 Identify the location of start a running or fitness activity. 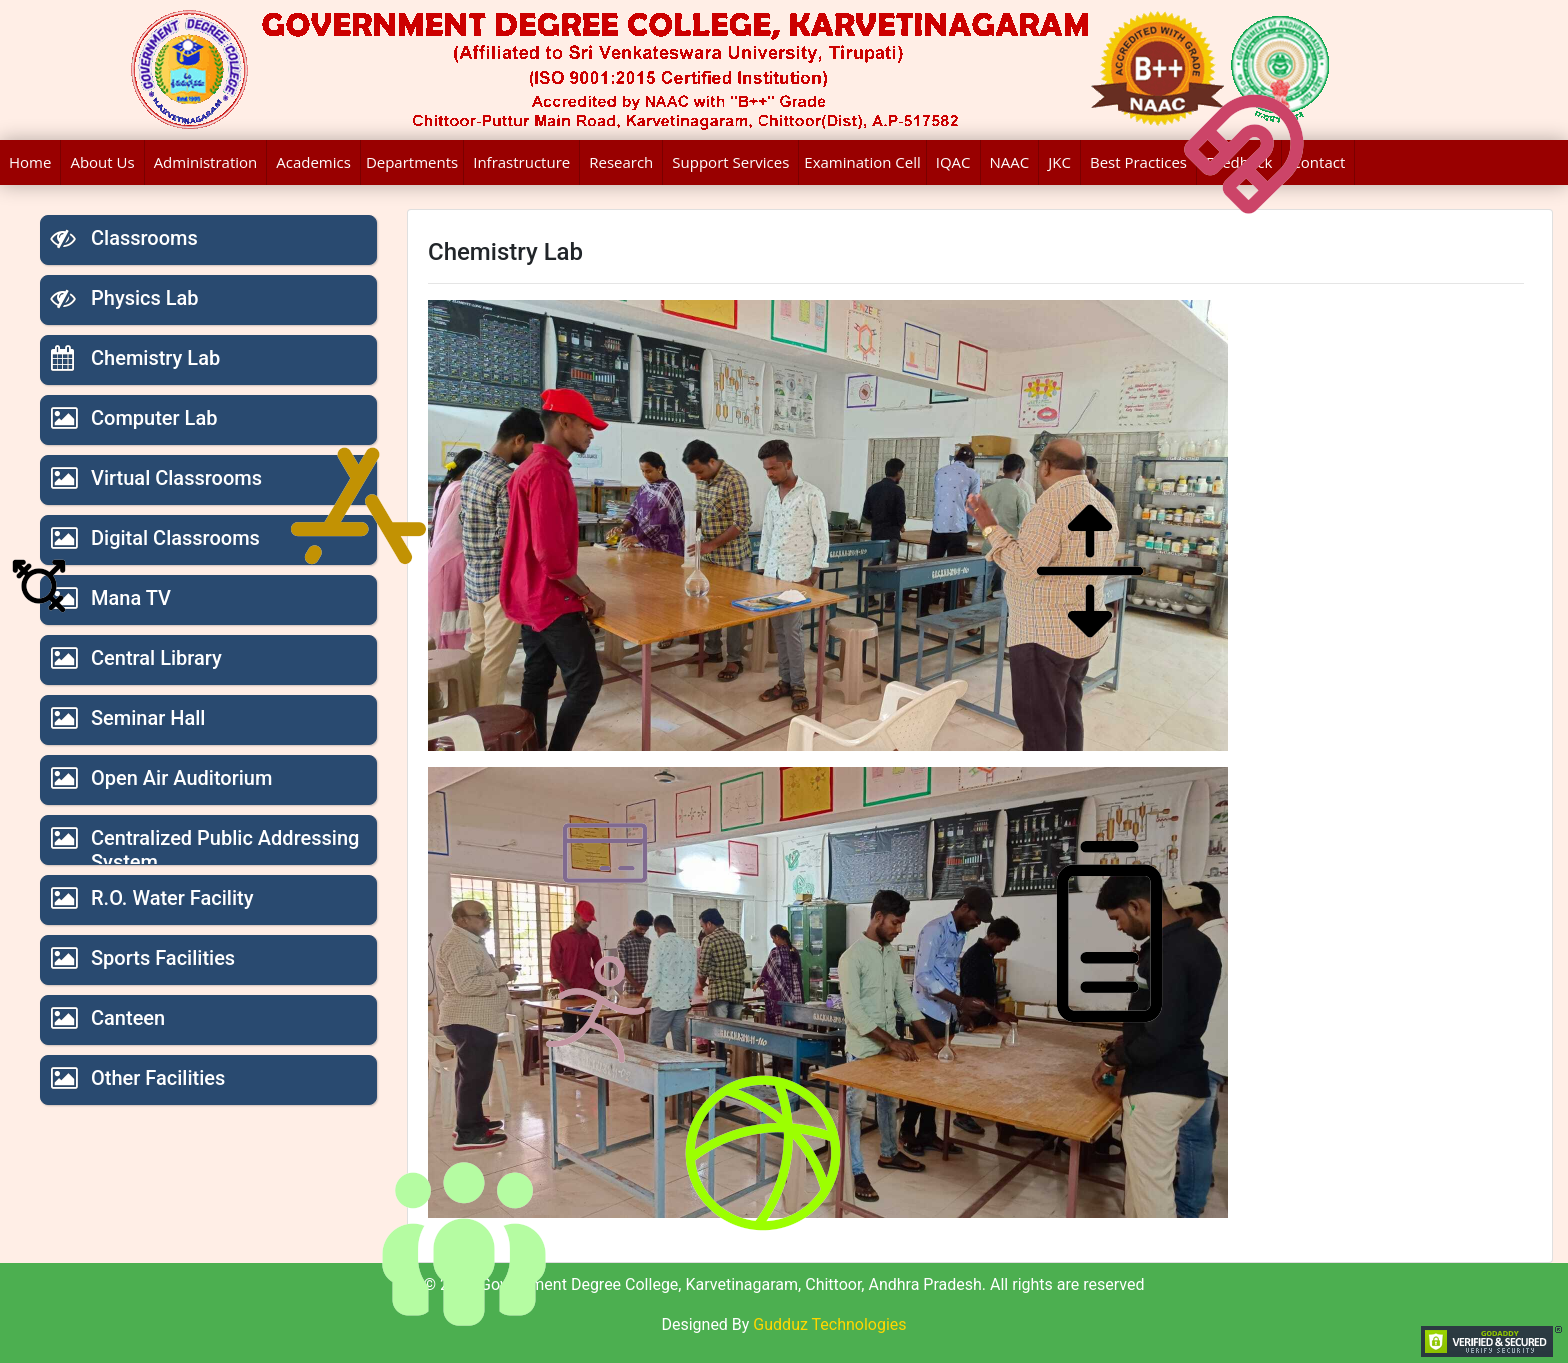
(597, 1007).